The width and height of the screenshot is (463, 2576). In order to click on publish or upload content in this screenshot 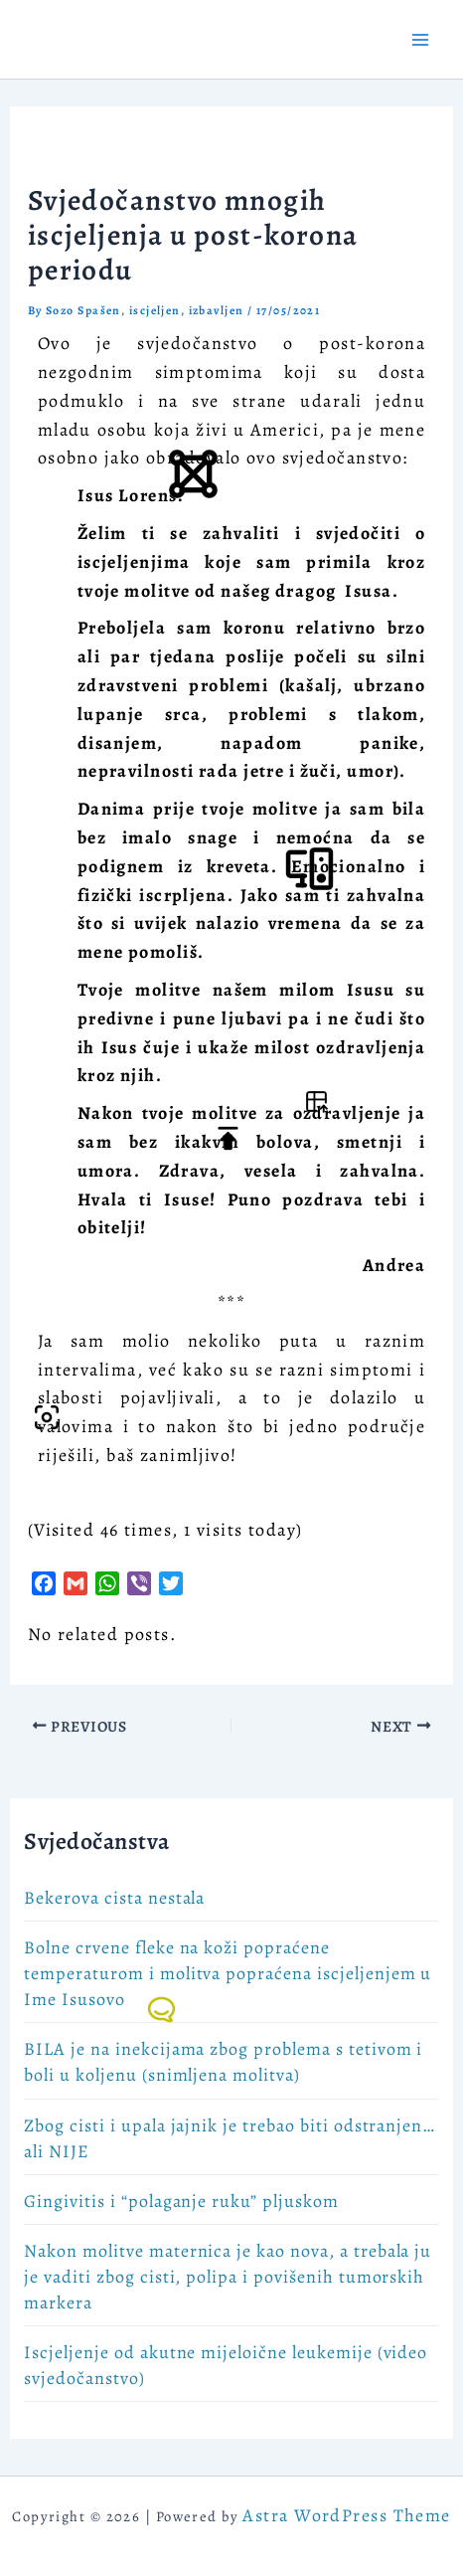, I will do `click(228, 1138)`.